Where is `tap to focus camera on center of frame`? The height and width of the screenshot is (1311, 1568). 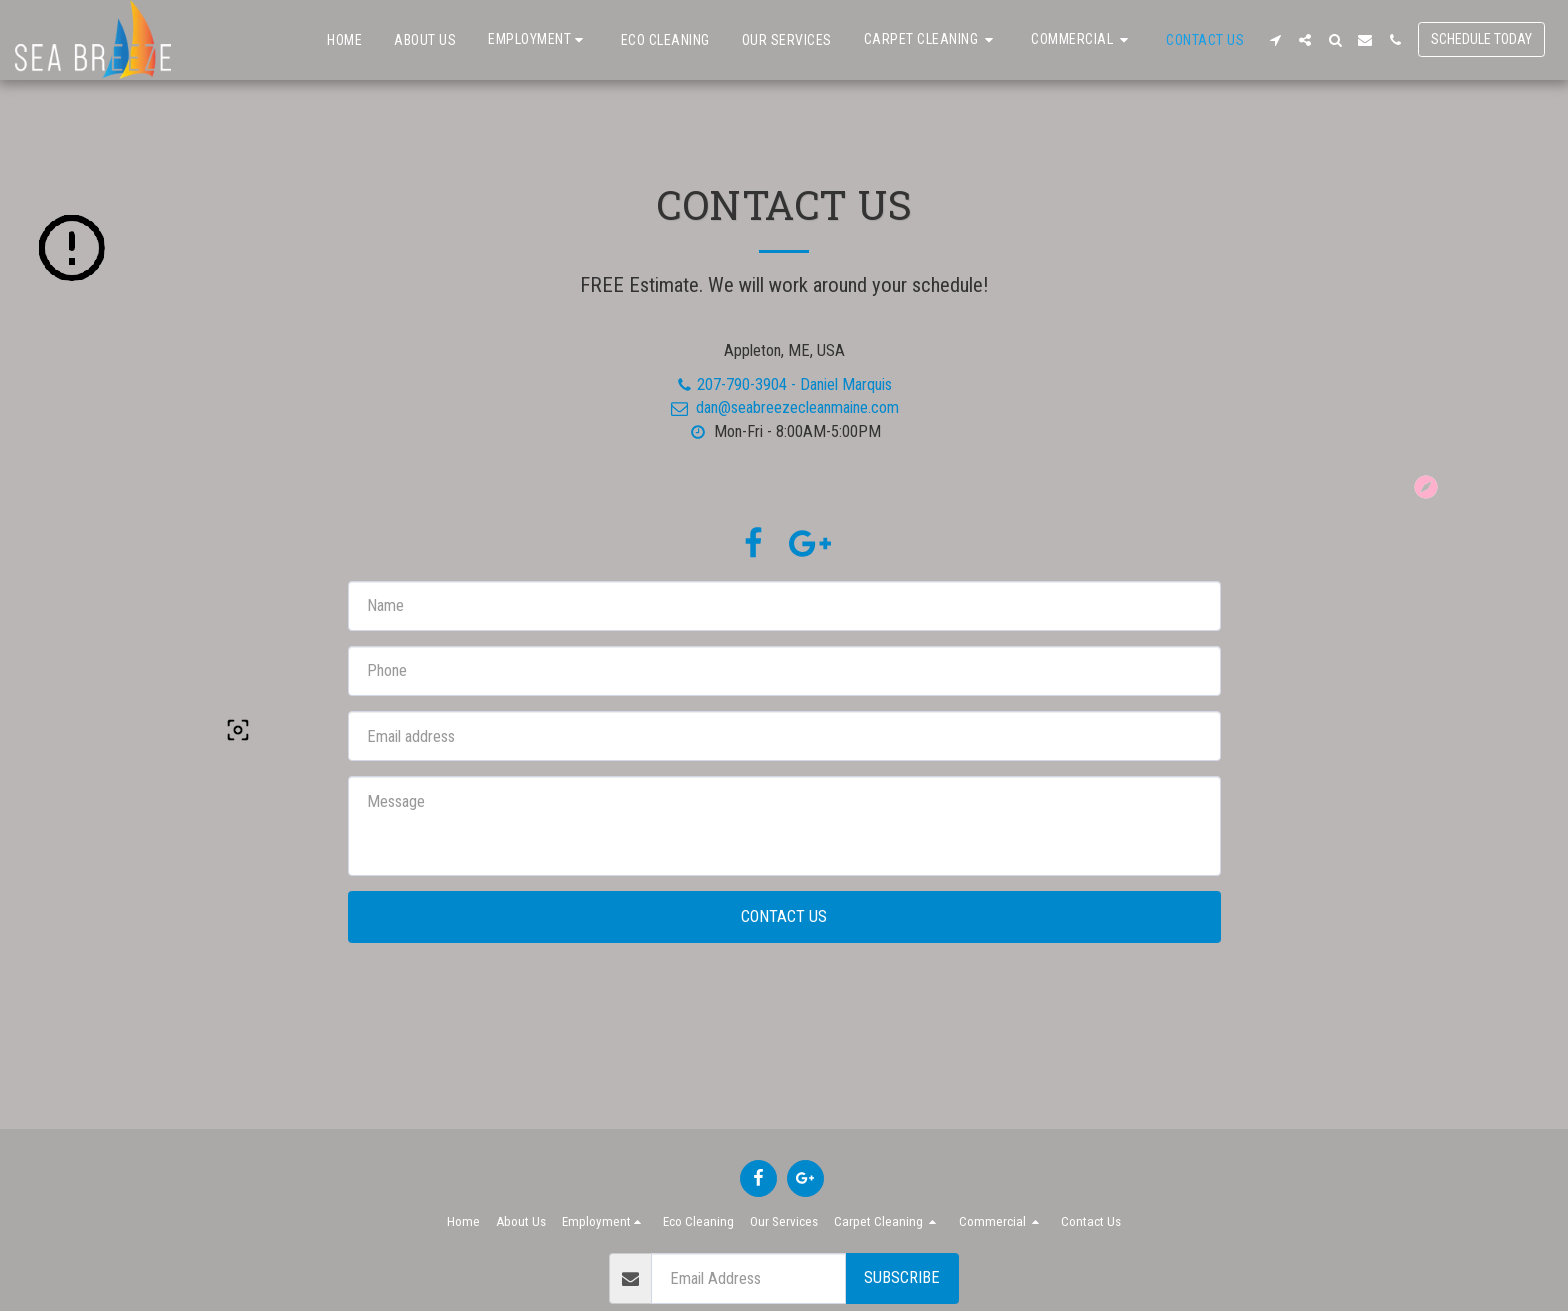
tap to focus camera on center of frame is located at coordinates (238, 730).